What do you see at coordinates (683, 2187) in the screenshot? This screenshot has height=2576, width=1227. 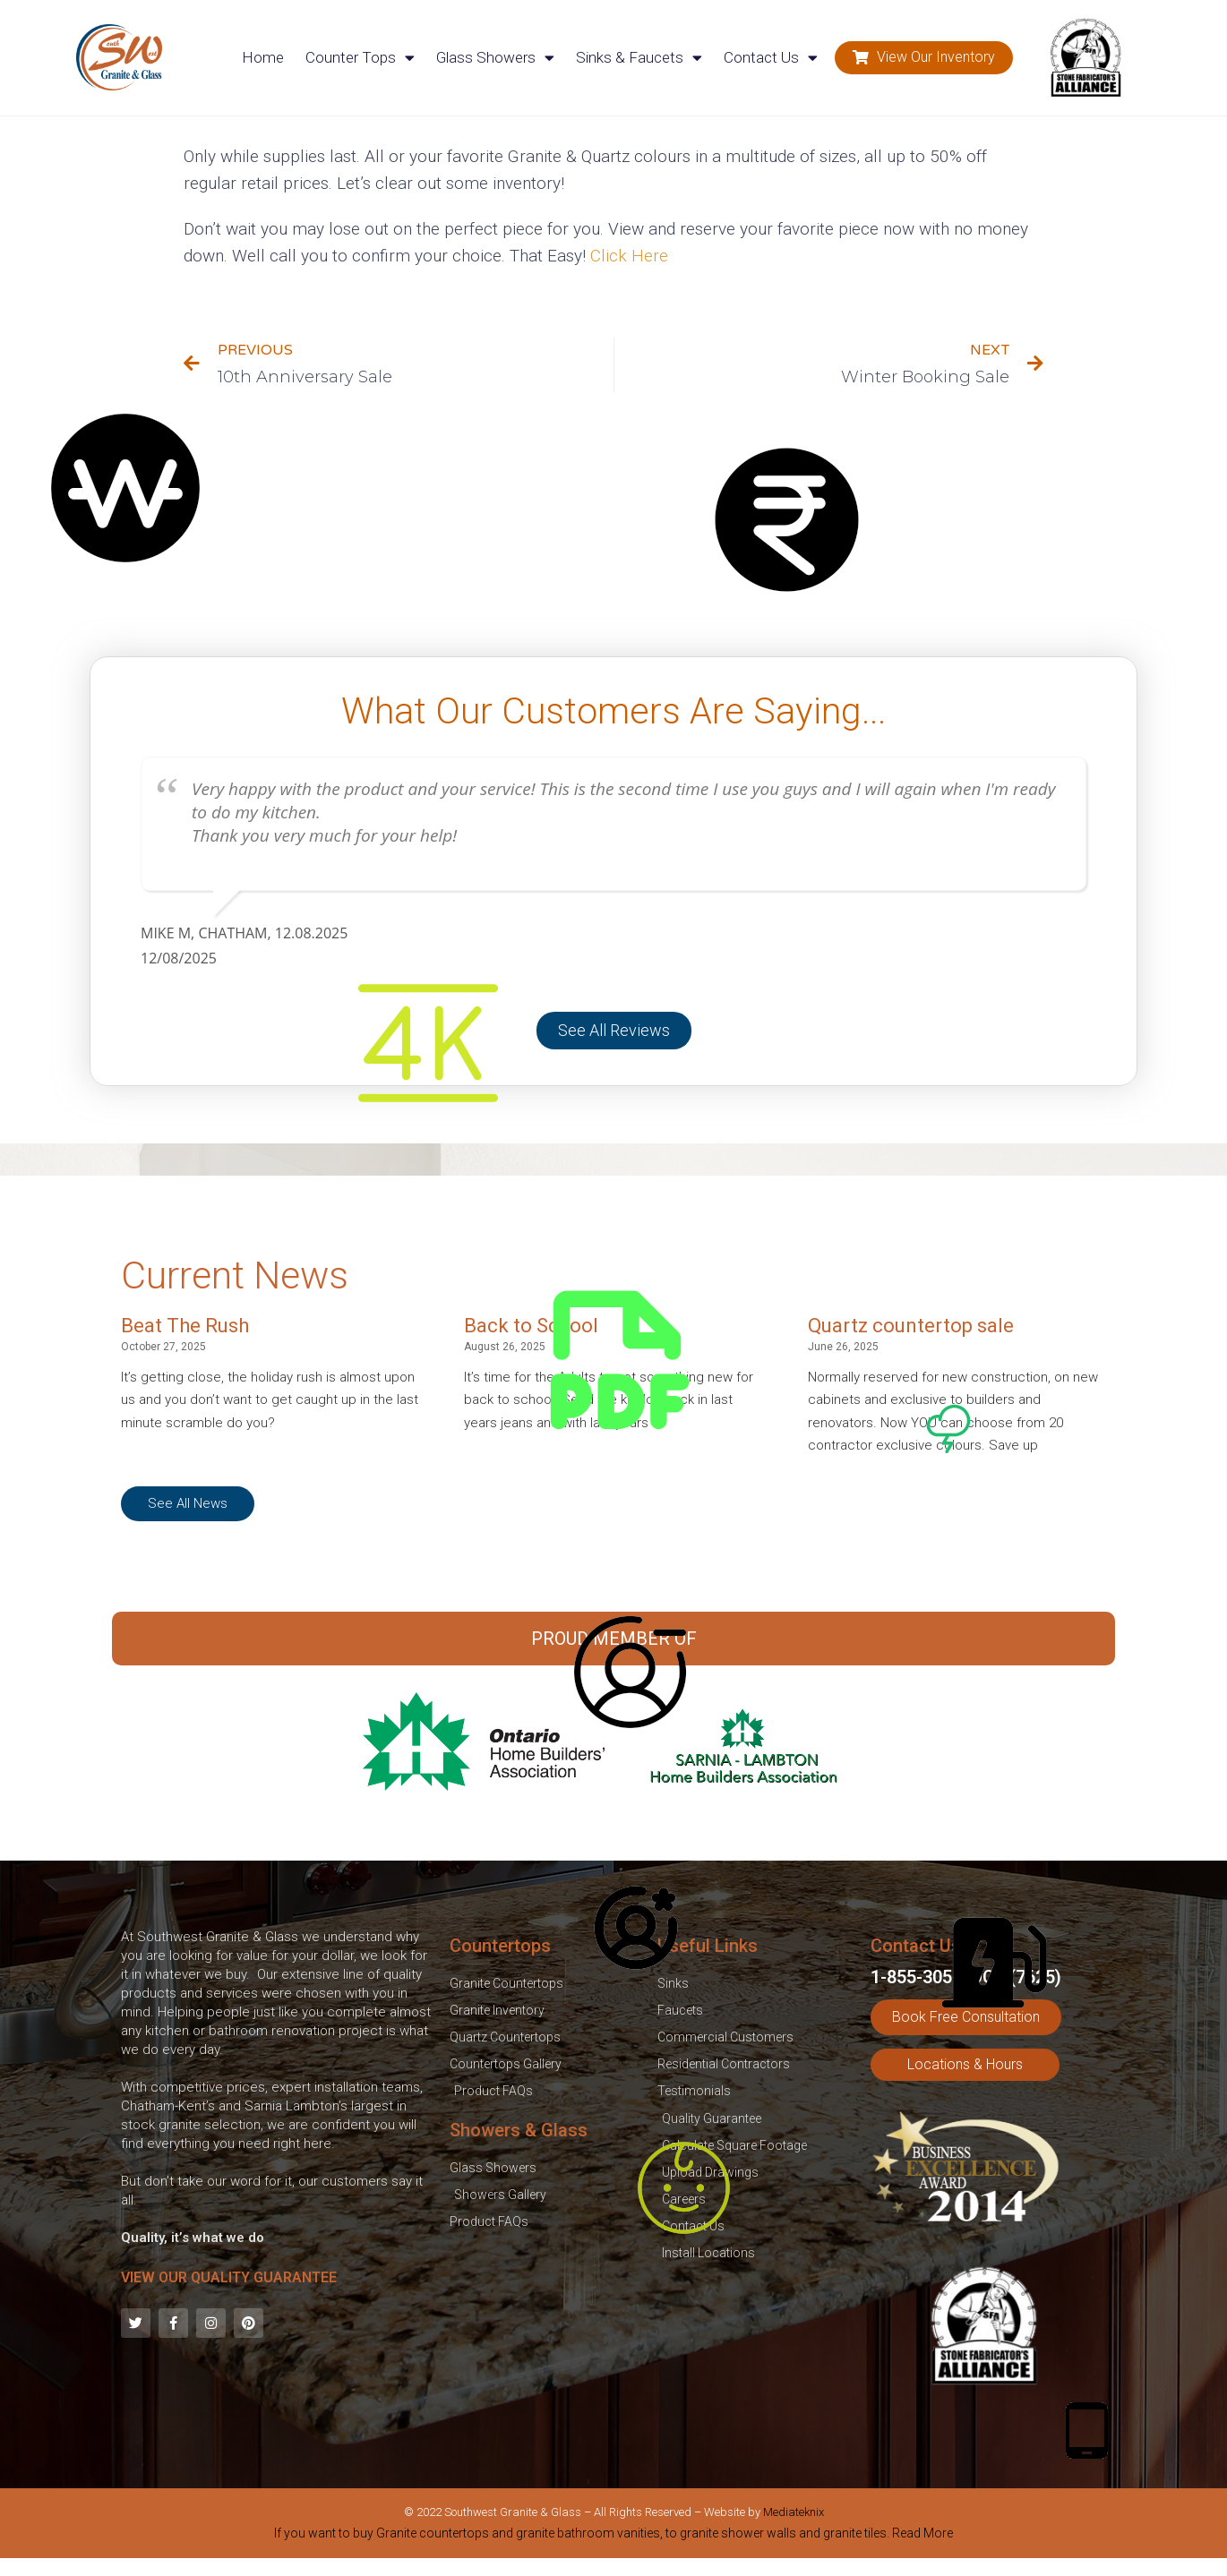 I see `access parenting or baby-related features` at bounding box center [683, 2187].